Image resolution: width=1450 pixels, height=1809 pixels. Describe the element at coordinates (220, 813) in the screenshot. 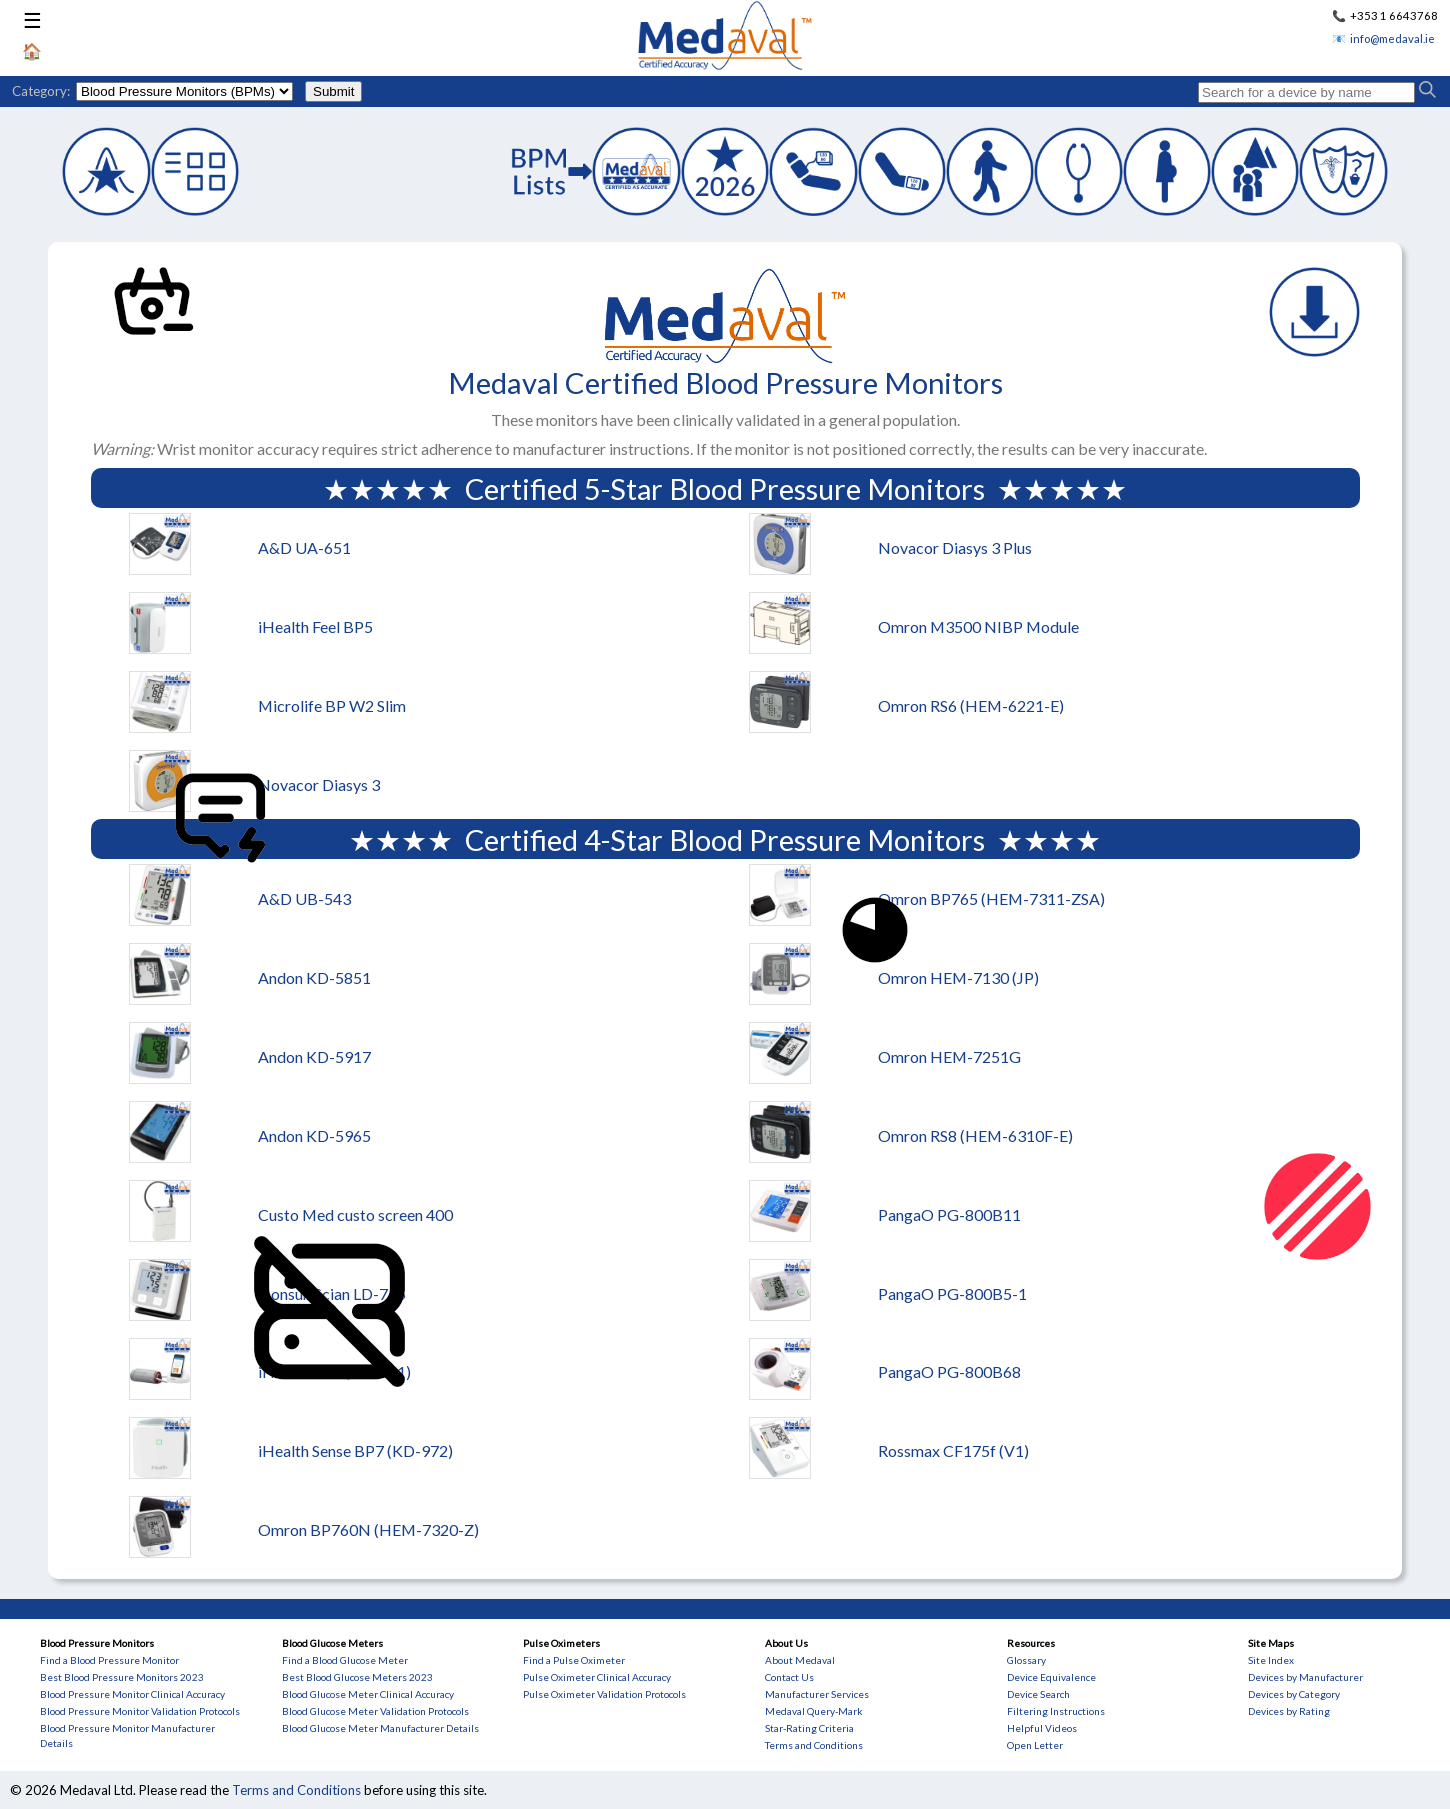

I see `send a quick reply` at that location.